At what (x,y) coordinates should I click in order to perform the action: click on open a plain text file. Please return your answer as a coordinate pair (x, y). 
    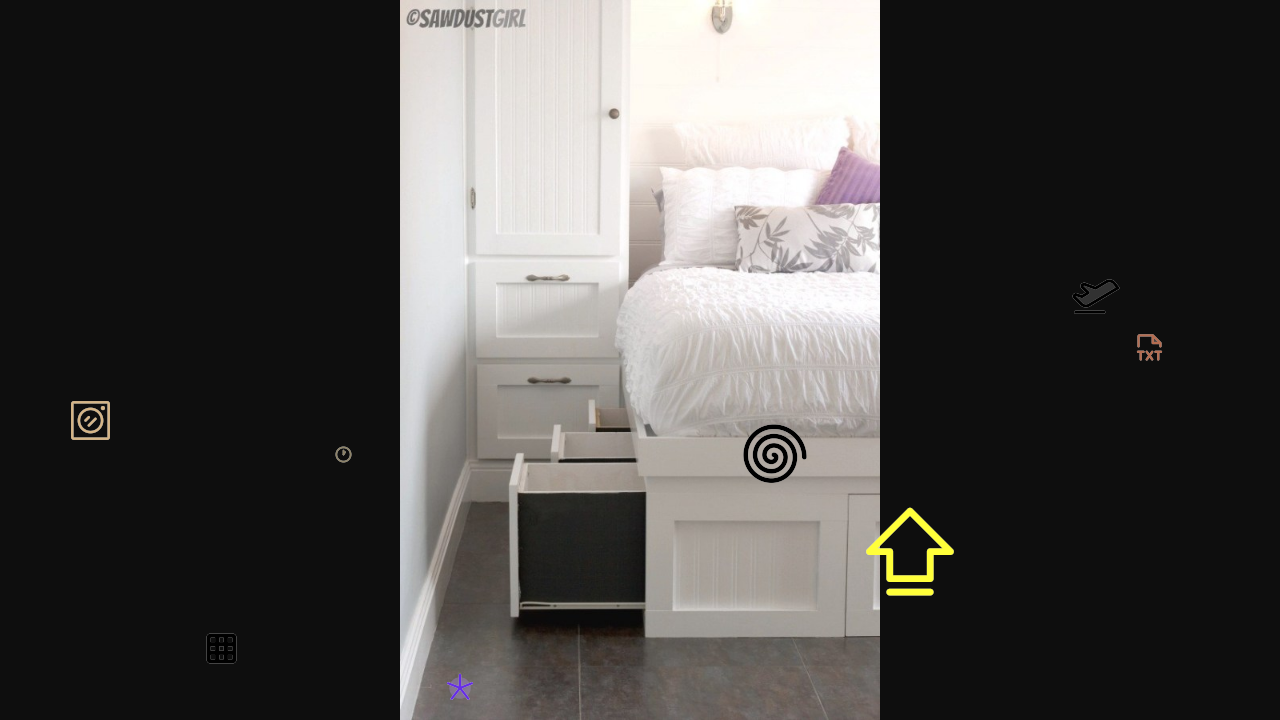
    Looking at the image, I should click on (1149, 348).